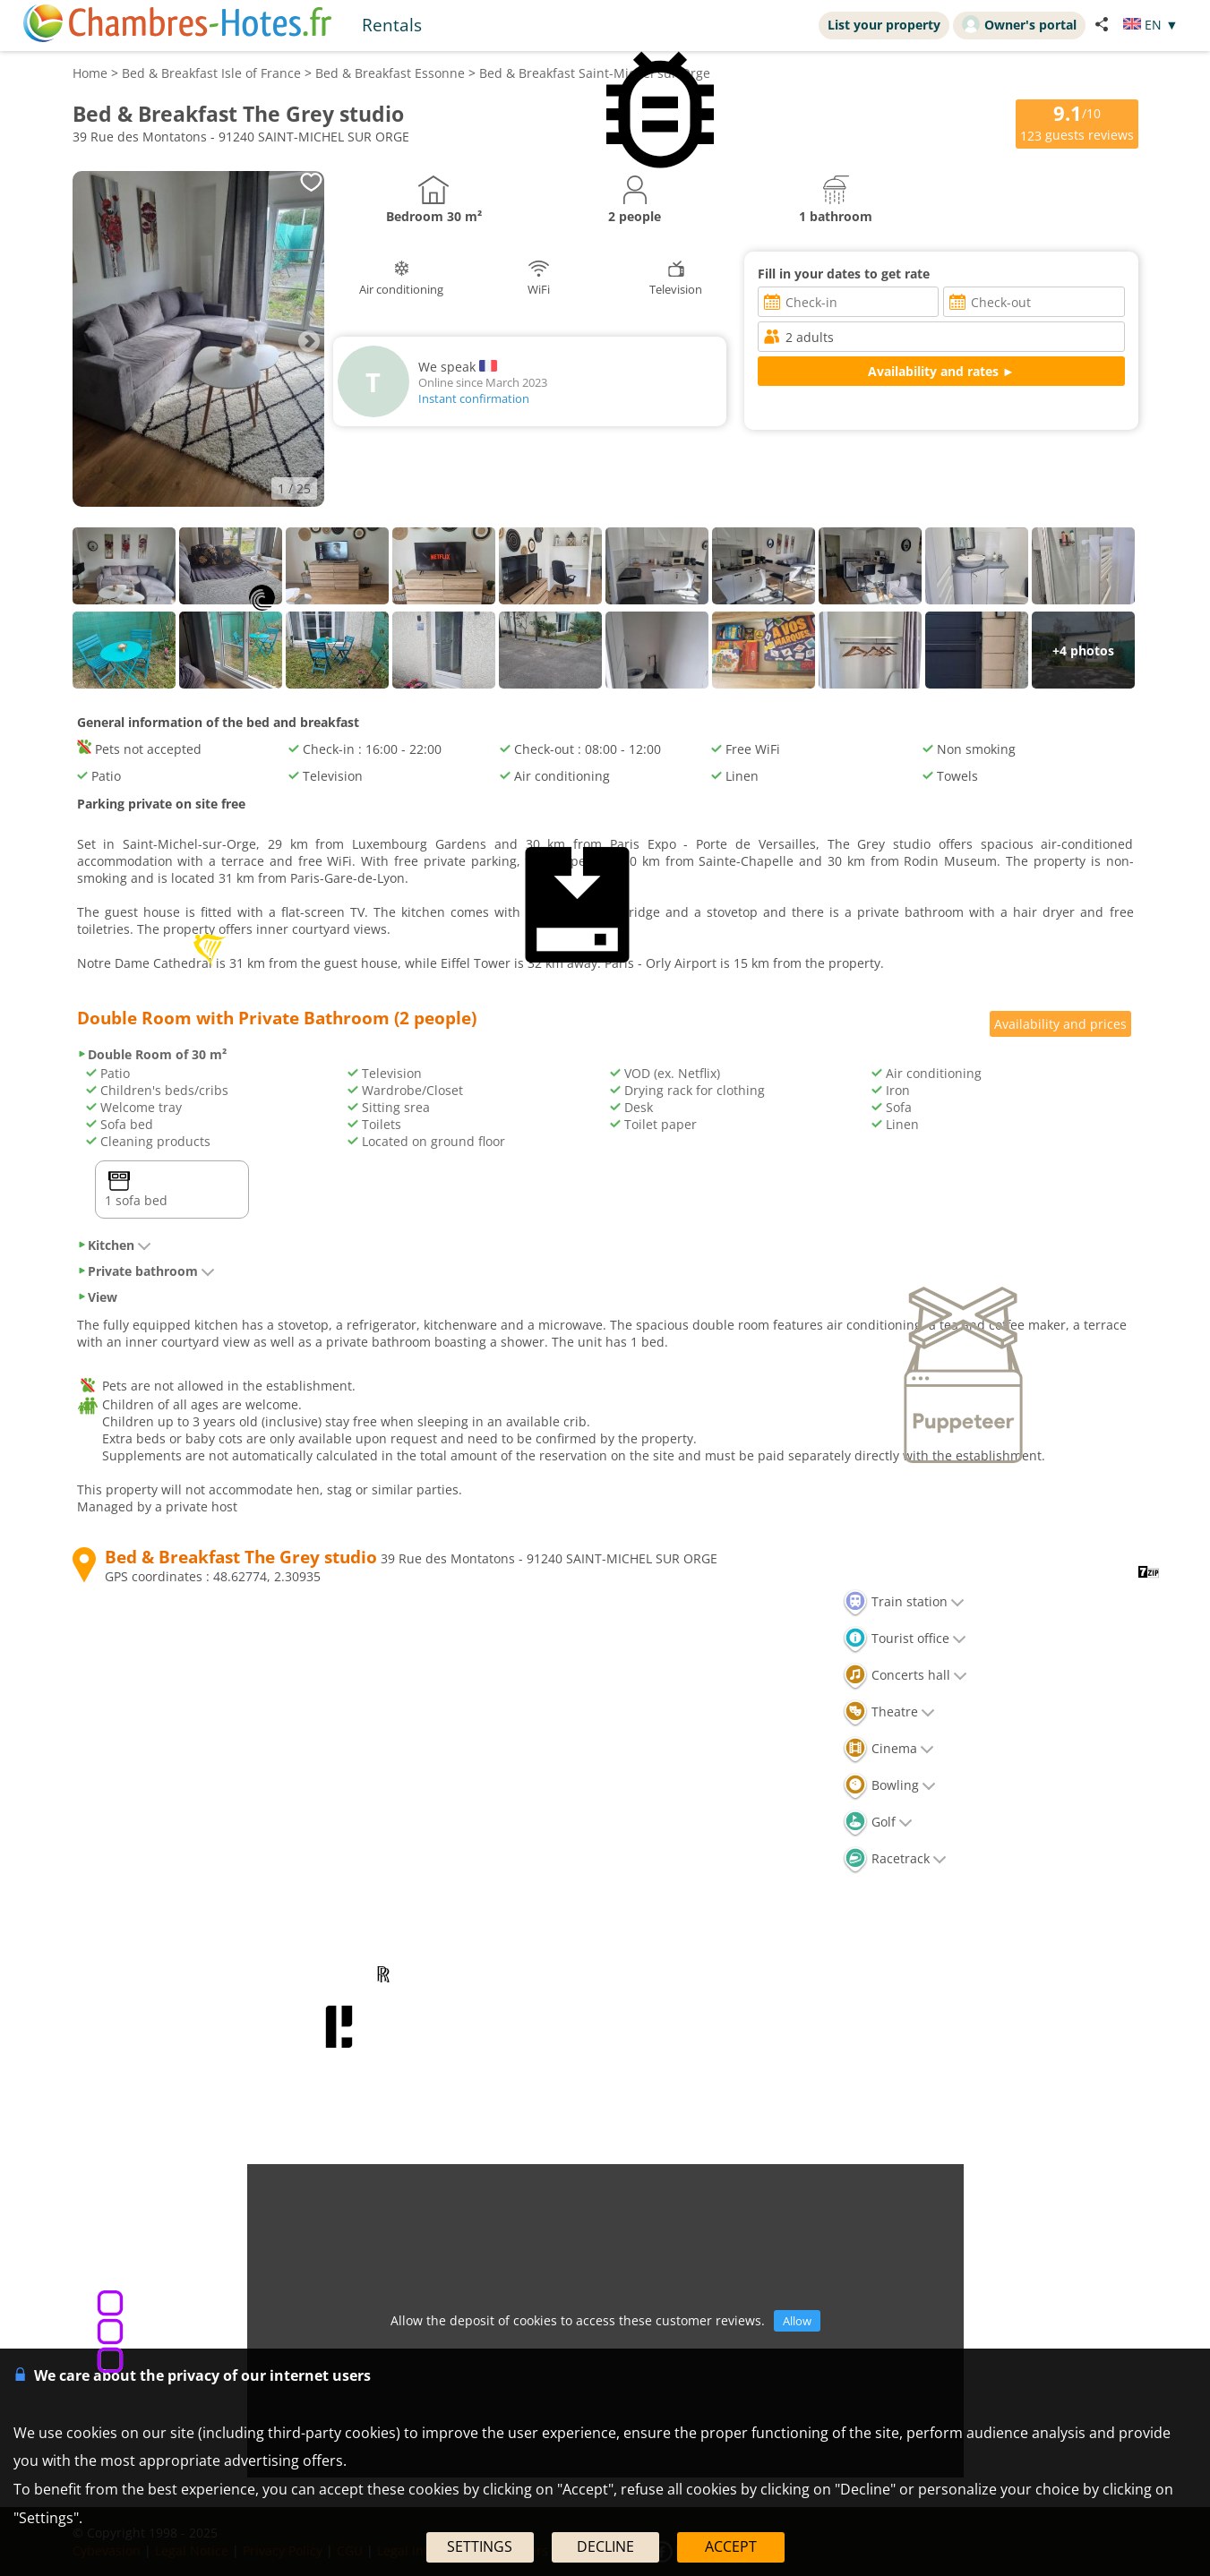 This screenshot has height=2576, width=1210. What do you see at coordinates (262, 597) in the screenshot?
I see `open BitTorrent application` at bounding box center [262, 597].